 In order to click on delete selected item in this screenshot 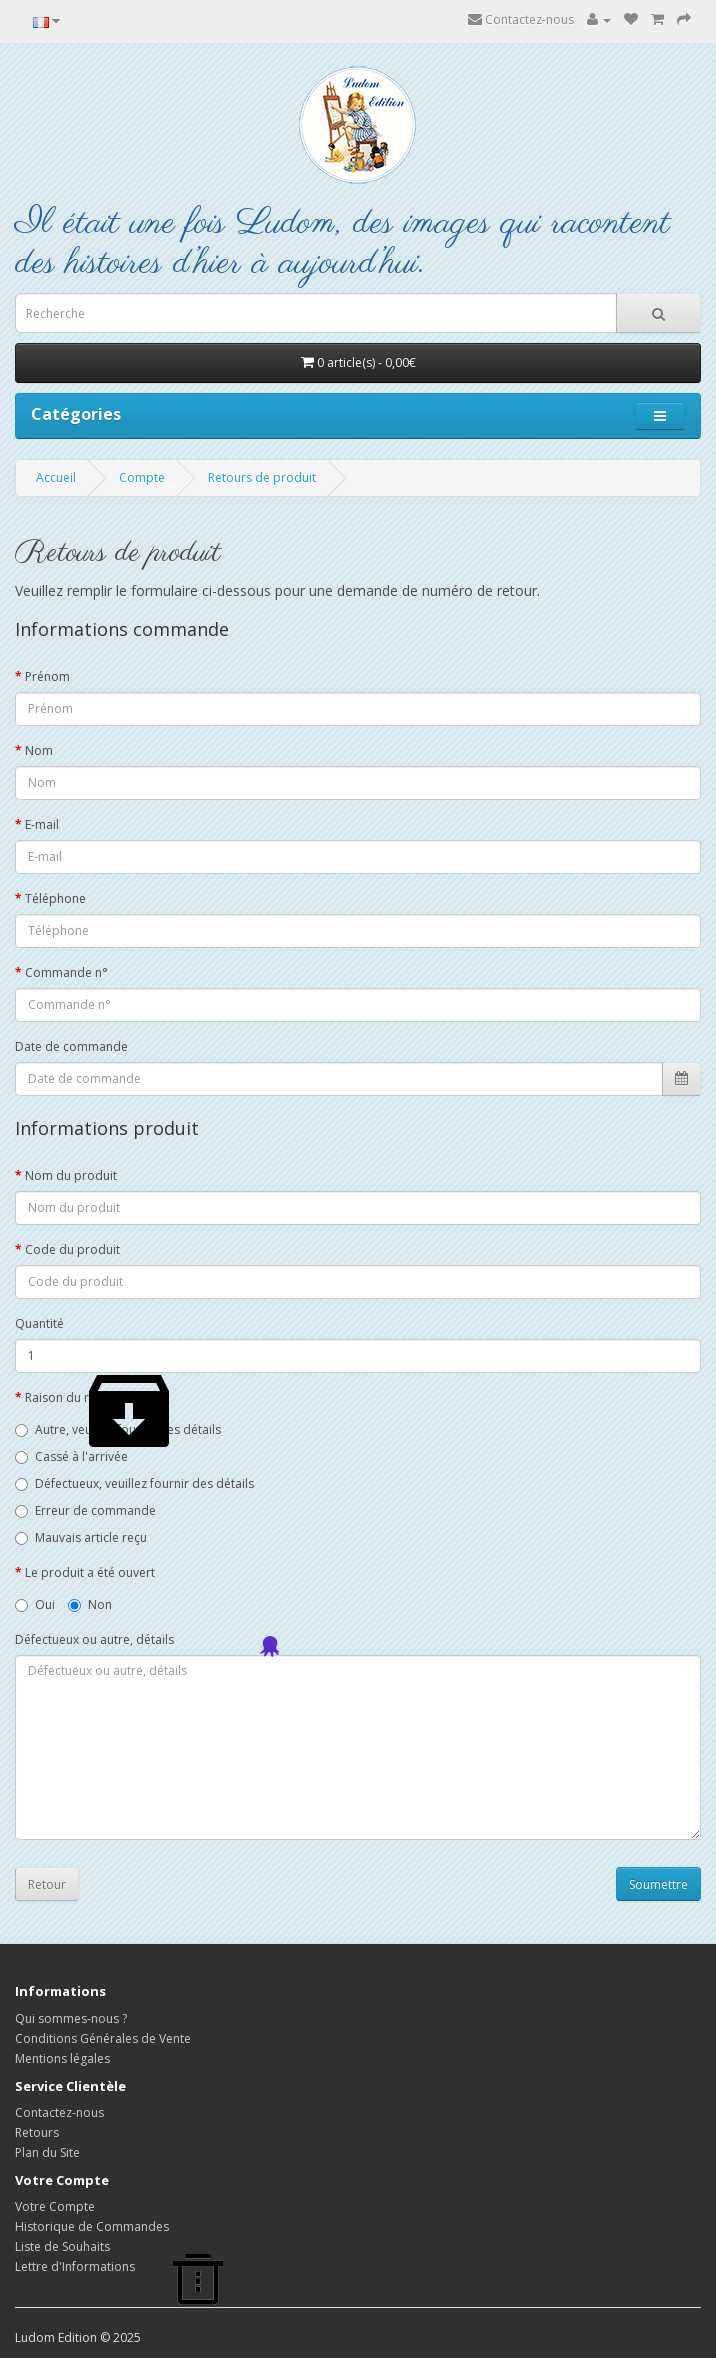, I will do `click(198, 2279)`.